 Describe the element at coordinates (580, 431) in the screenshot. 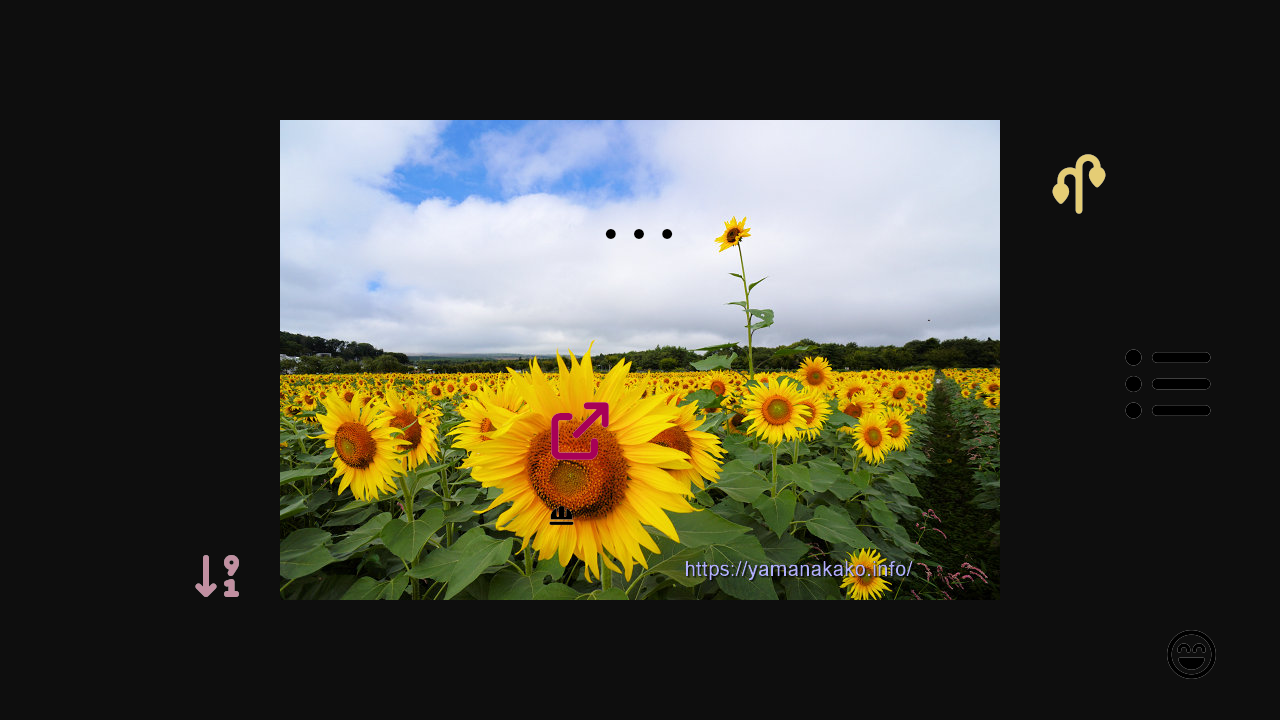

I see `open link in a new tab or window` at that location.